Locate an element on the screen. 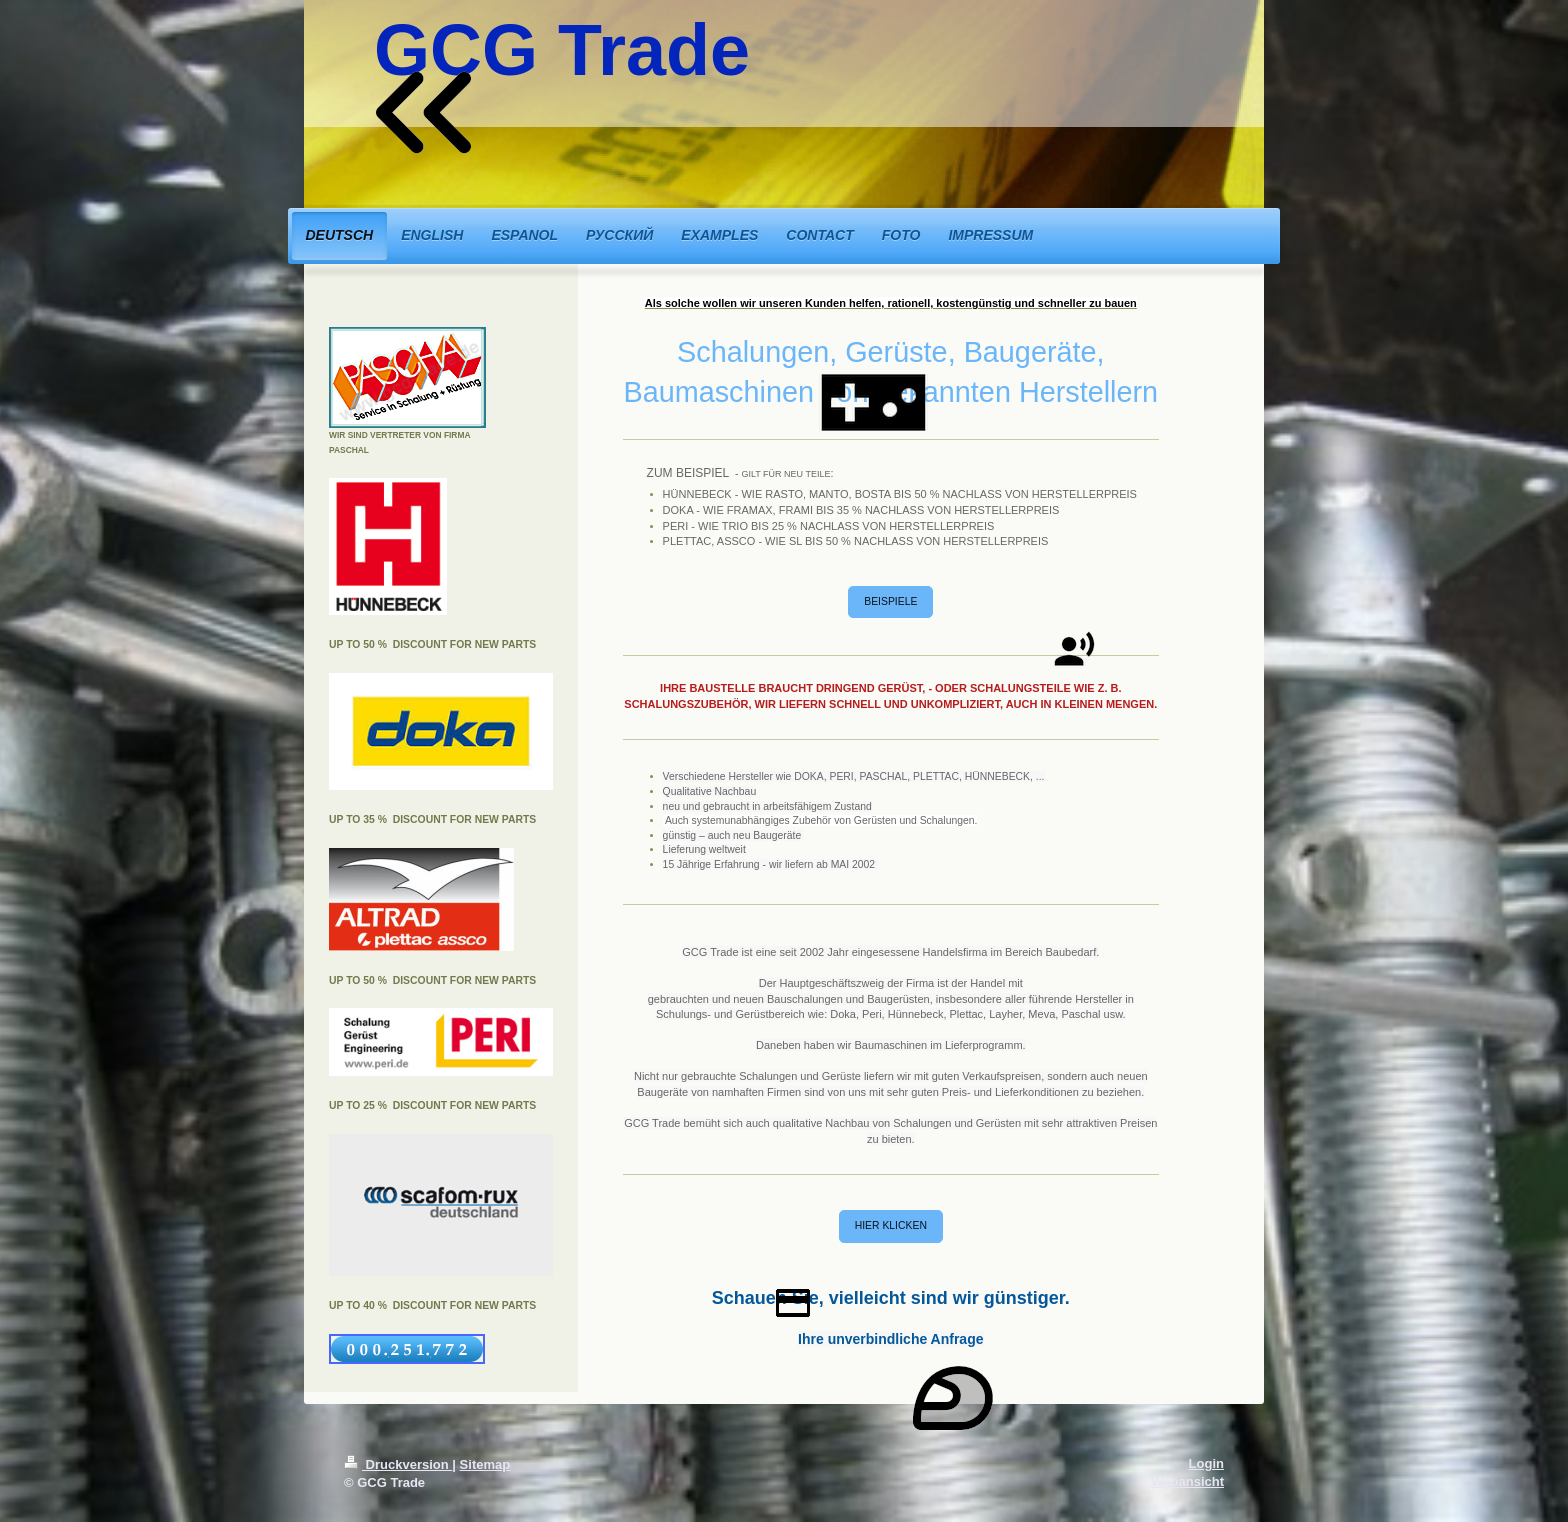 Image resolution: width=1568 pixels, height=1522 pixels. access gaming features or settings is located at coordinates (873, 402).